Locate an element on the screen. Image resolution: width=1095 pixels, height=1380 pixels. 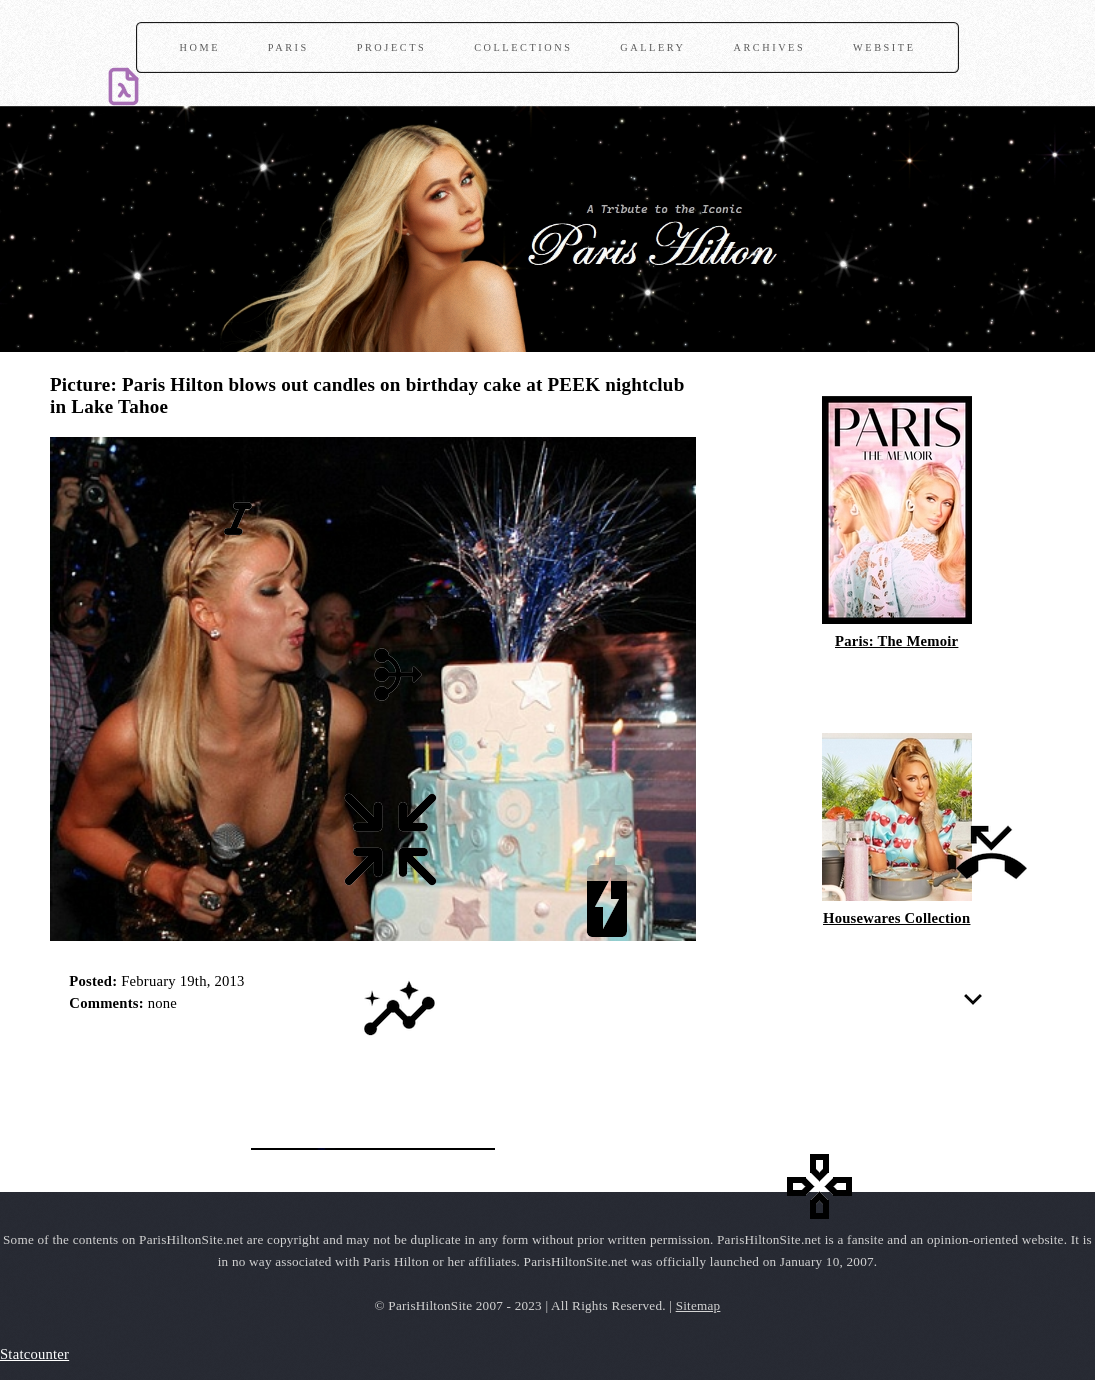
exit fullscreen mode is located at coordinates (390, 839).